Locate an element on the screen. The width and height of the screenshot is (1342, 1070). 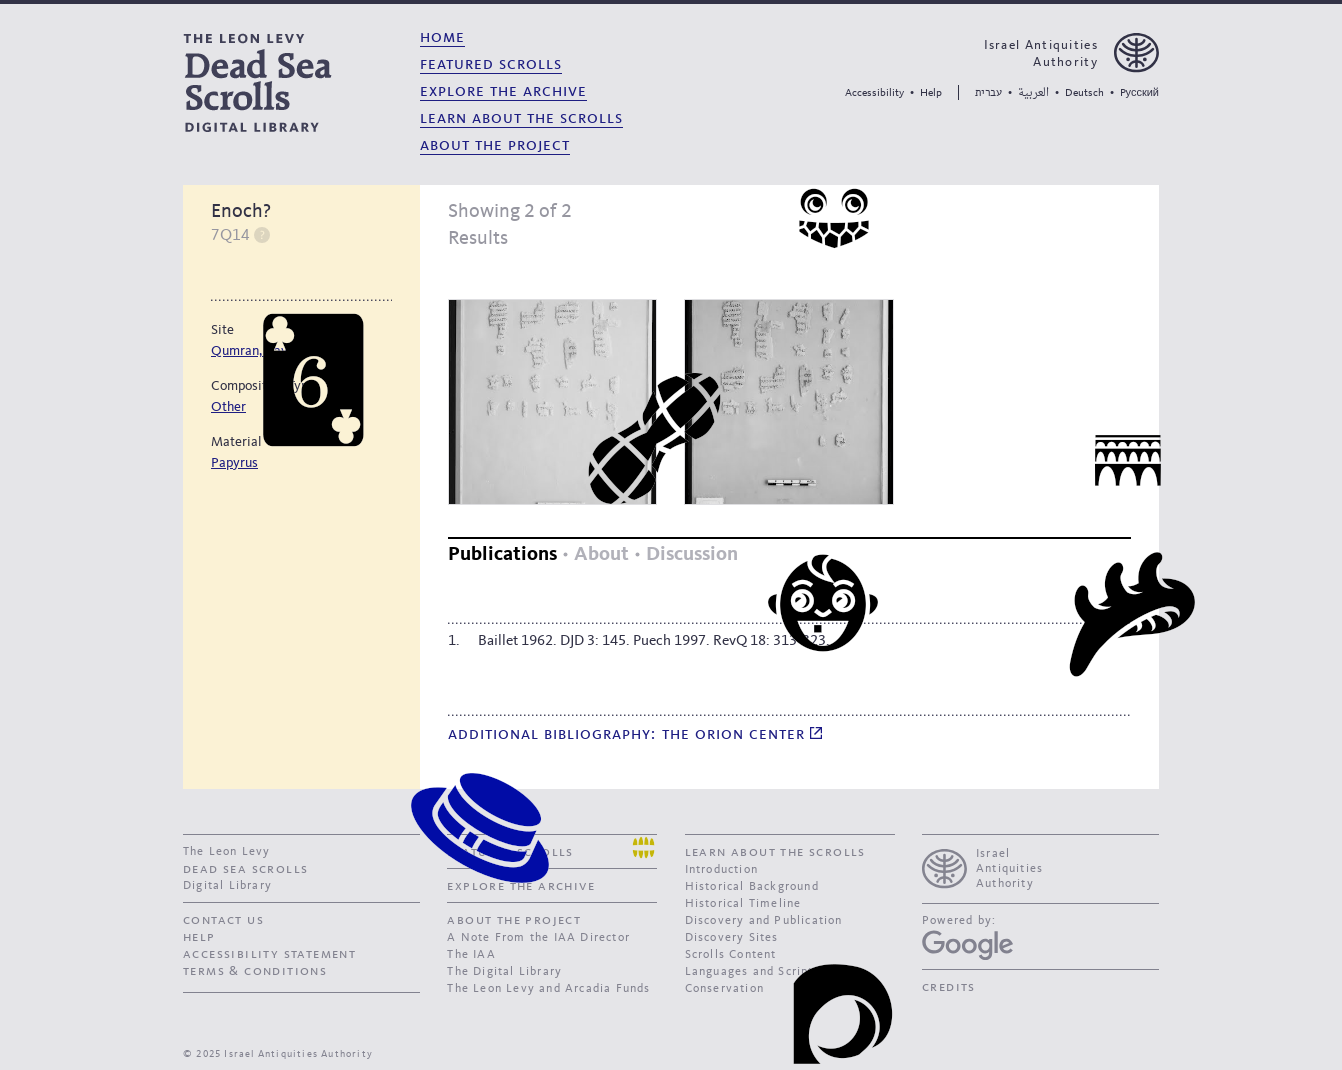
six of clubs playing card is located at coordinates (313, 380).